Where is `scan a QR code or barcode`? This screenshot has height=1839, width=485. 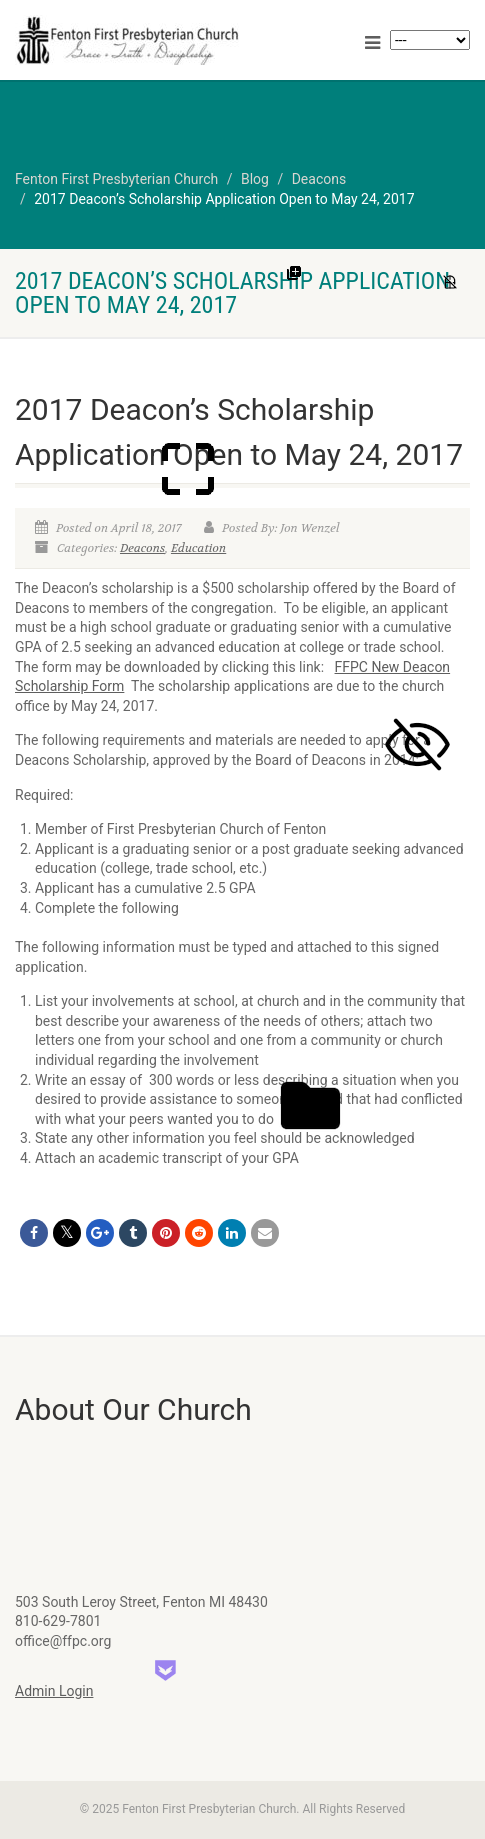 scan a QR code or barcode is located at coordinates (188, 469).